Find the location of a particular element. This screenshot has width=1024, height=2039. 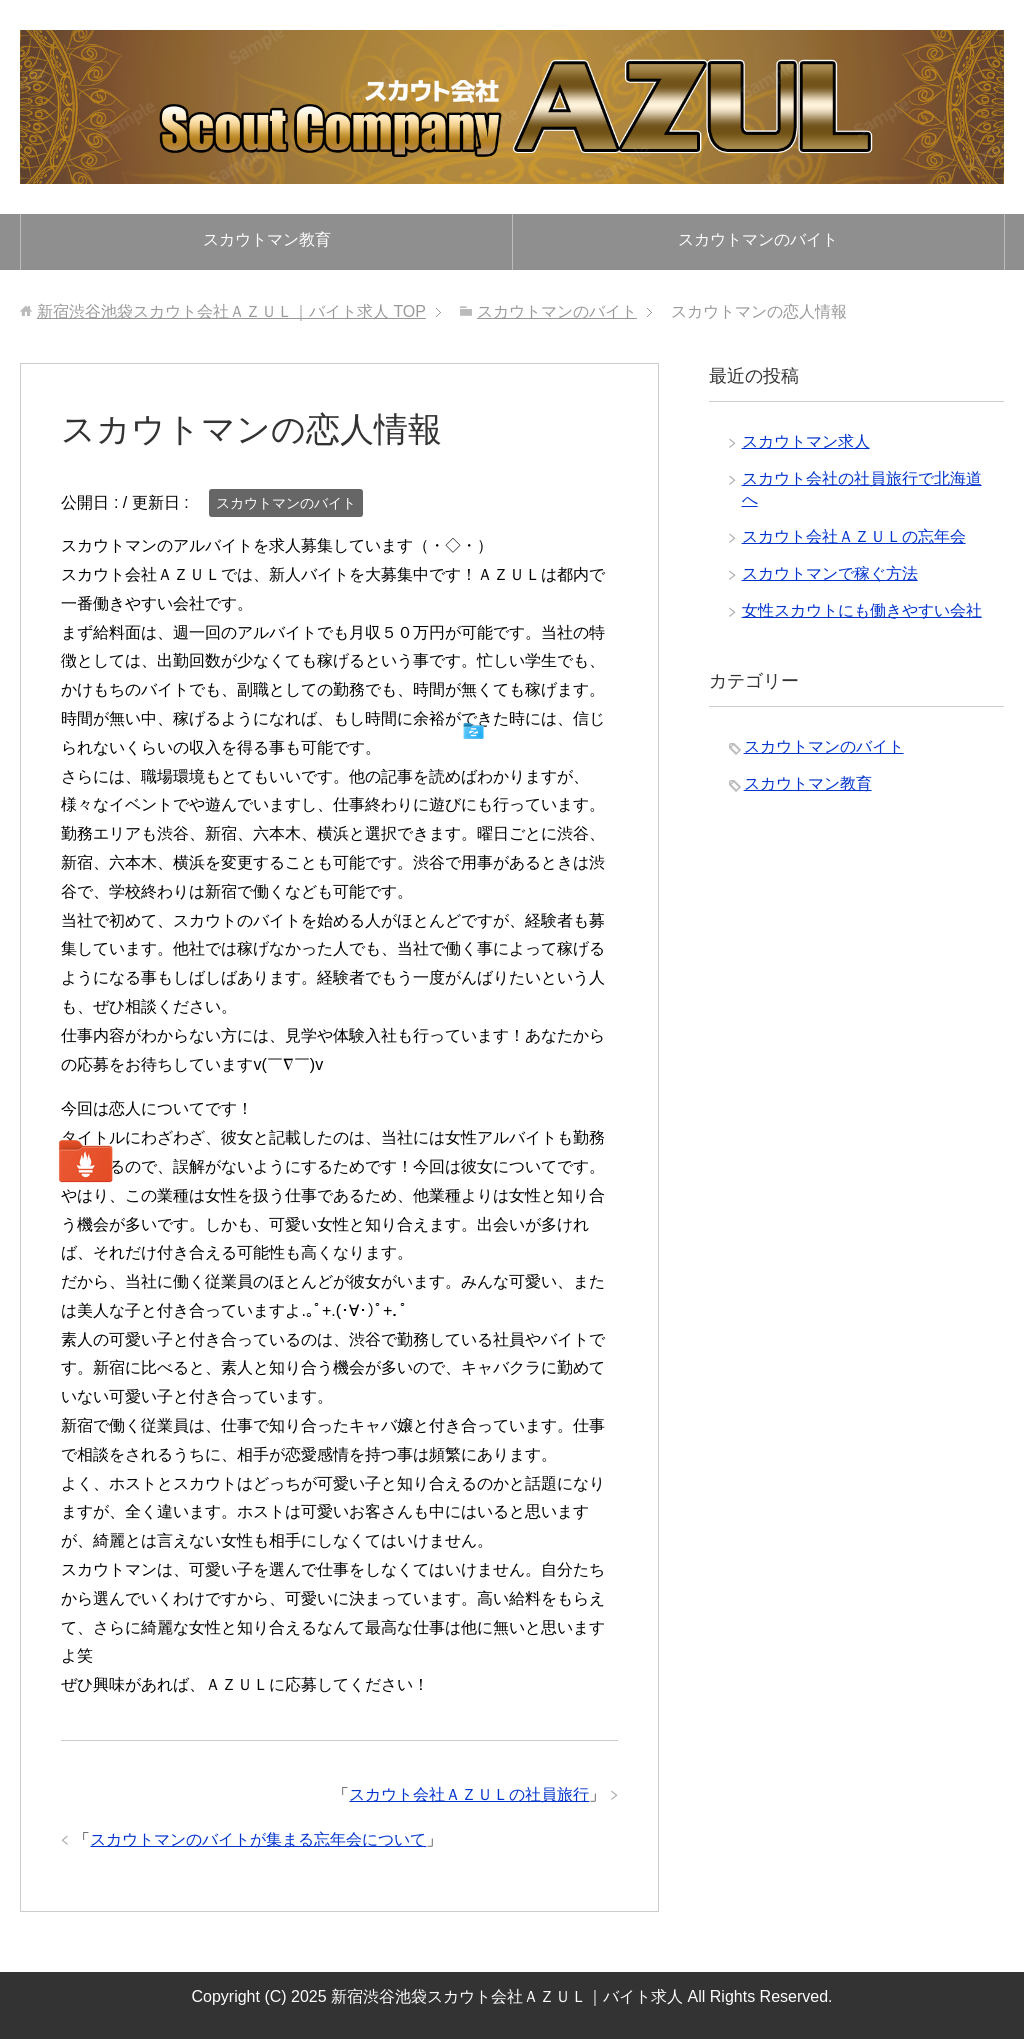

open zorin os system folder is located at coordinates (473, 731).